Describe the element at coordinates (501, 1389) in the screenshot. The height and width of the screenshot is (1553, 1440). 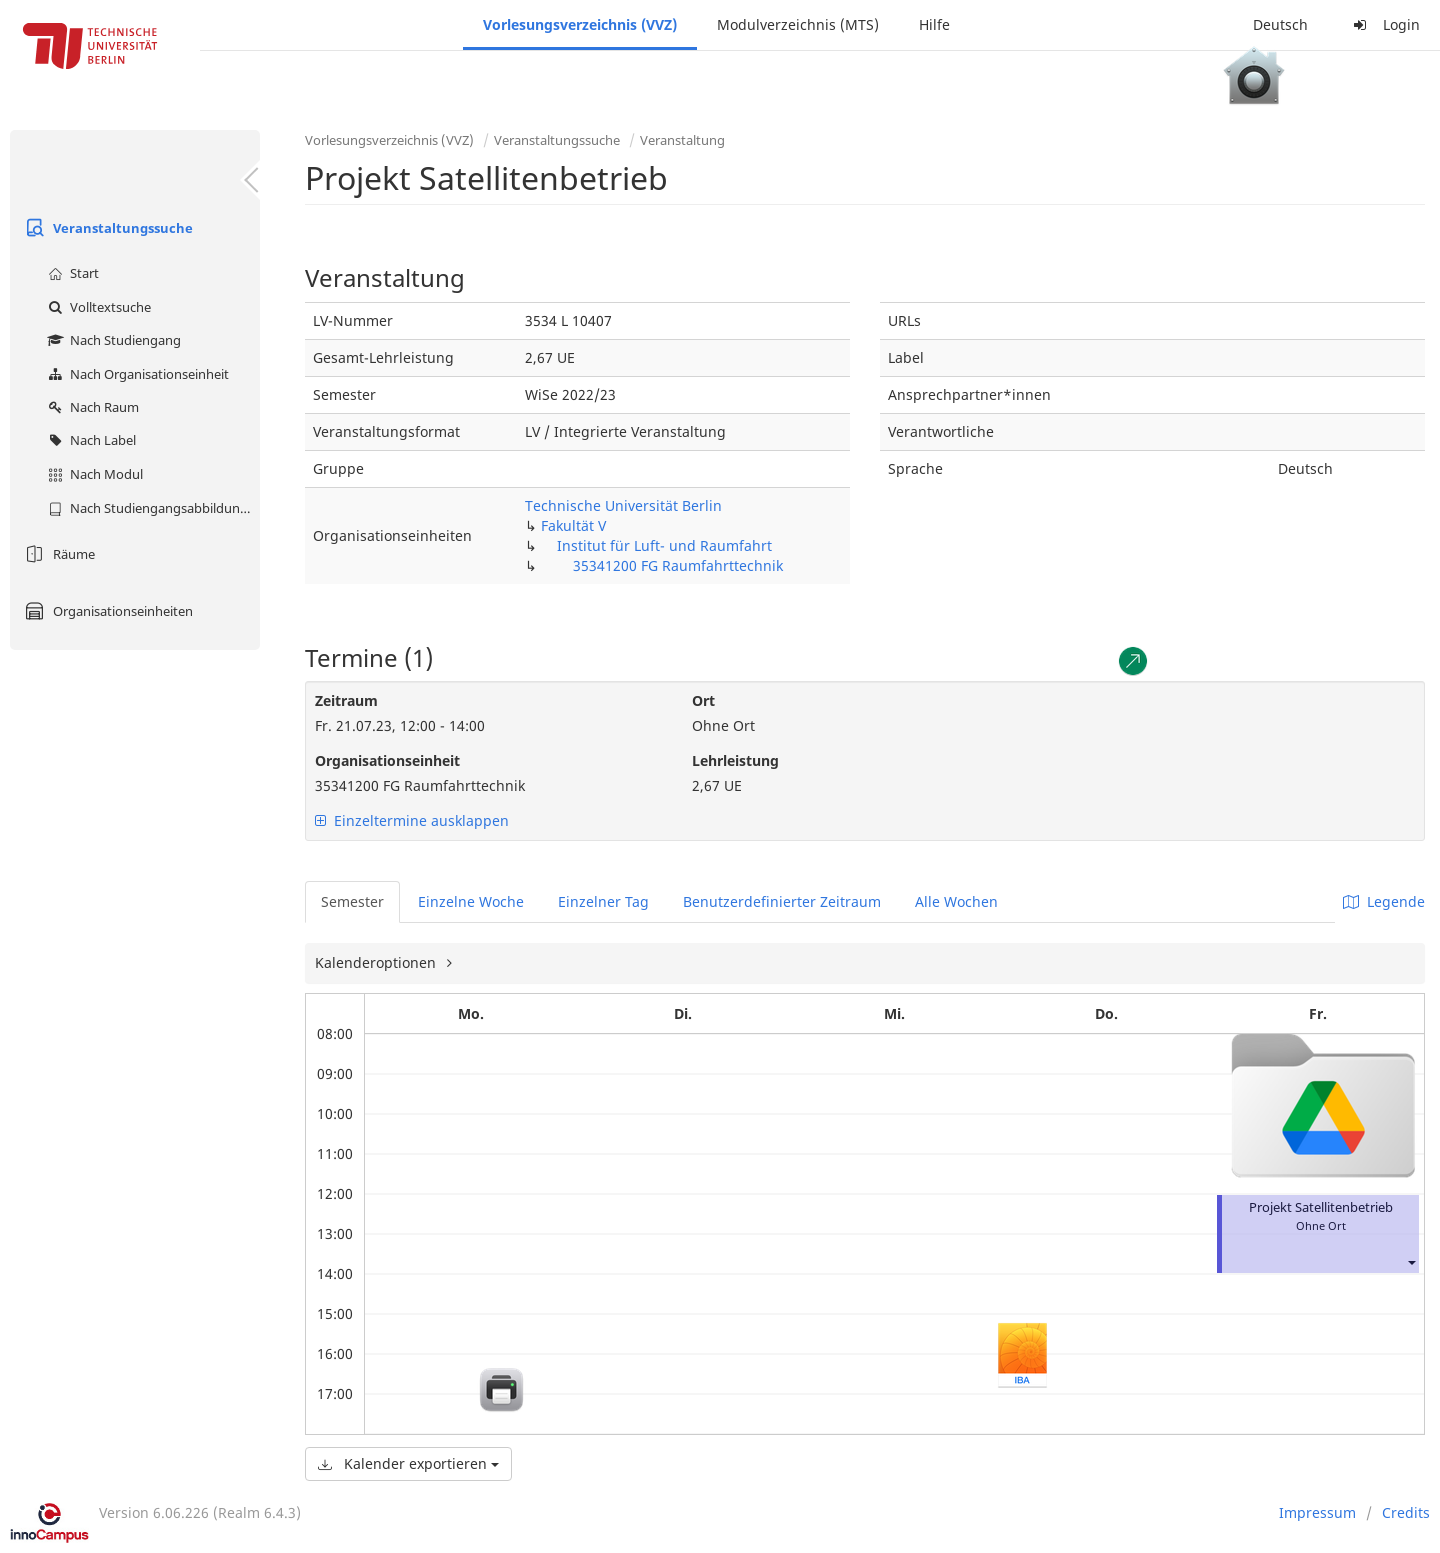
I see `open print center to manage print jobs` at that location.